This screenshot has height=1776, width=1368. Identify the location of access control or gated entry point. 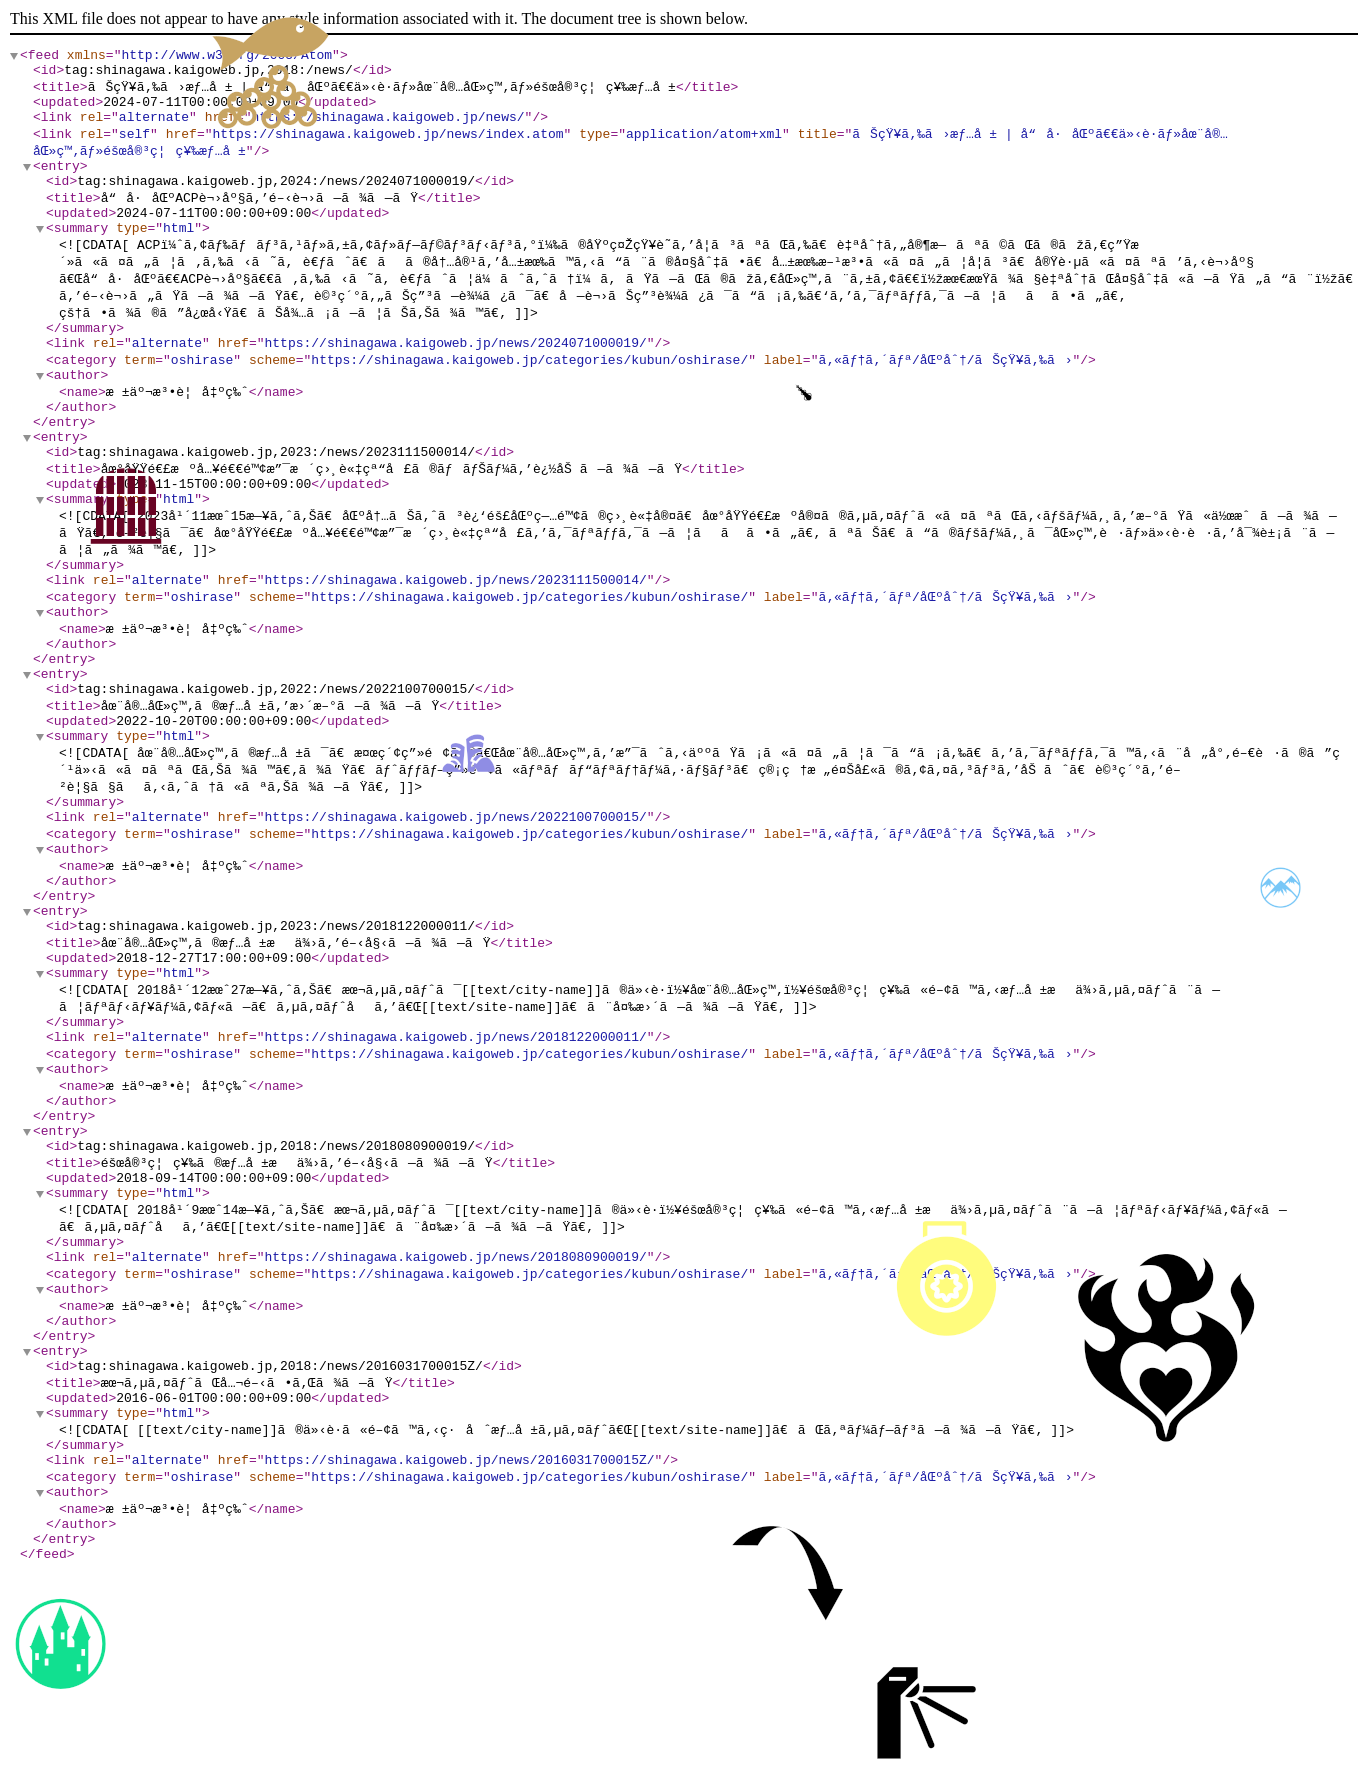
(926, 1709).